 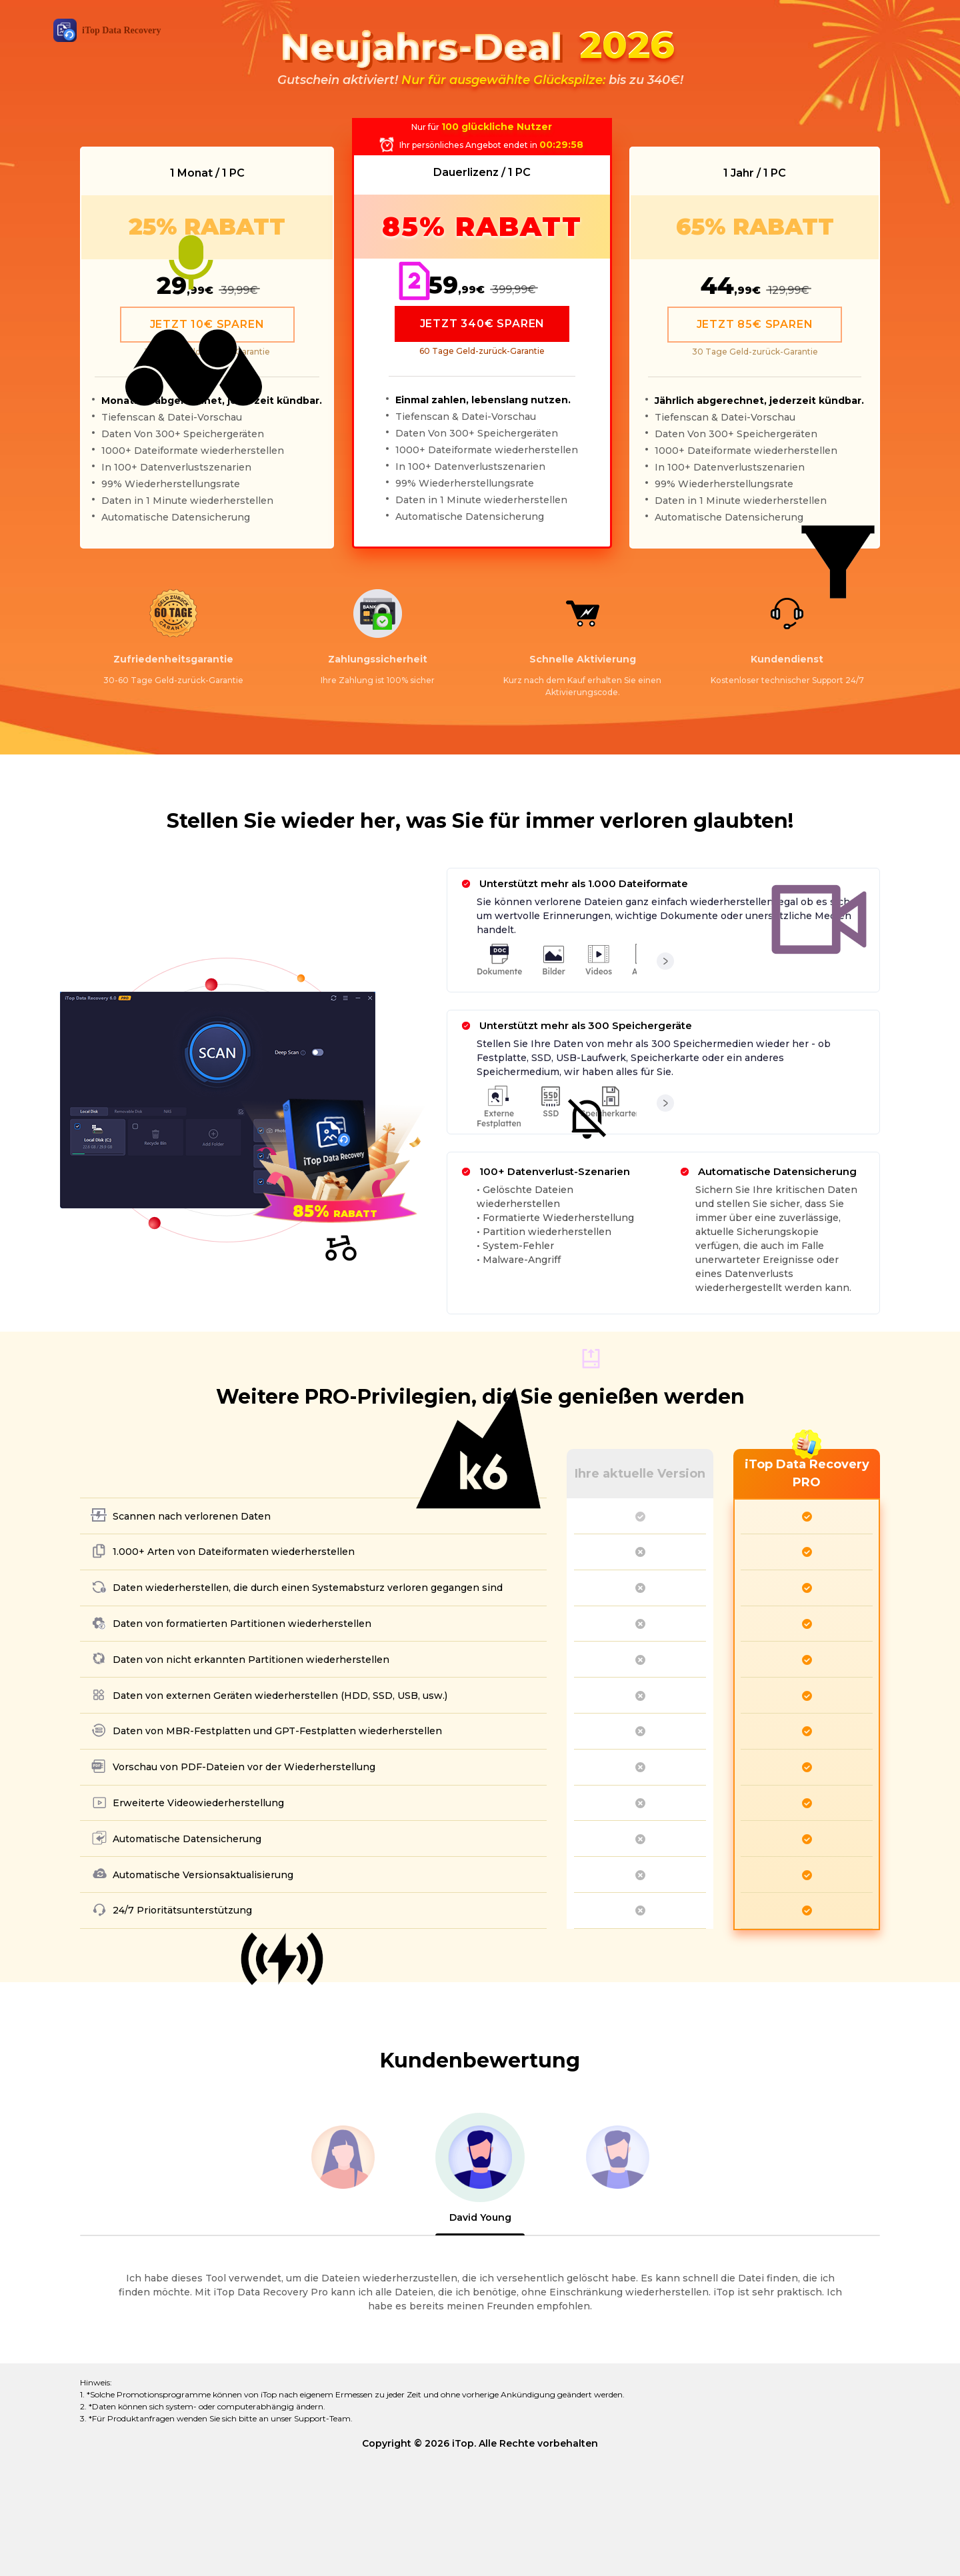 What do you see at coordinates (838, 558) in the screenshot?
I see `filter list or search results` at bounding box center [838, 558].